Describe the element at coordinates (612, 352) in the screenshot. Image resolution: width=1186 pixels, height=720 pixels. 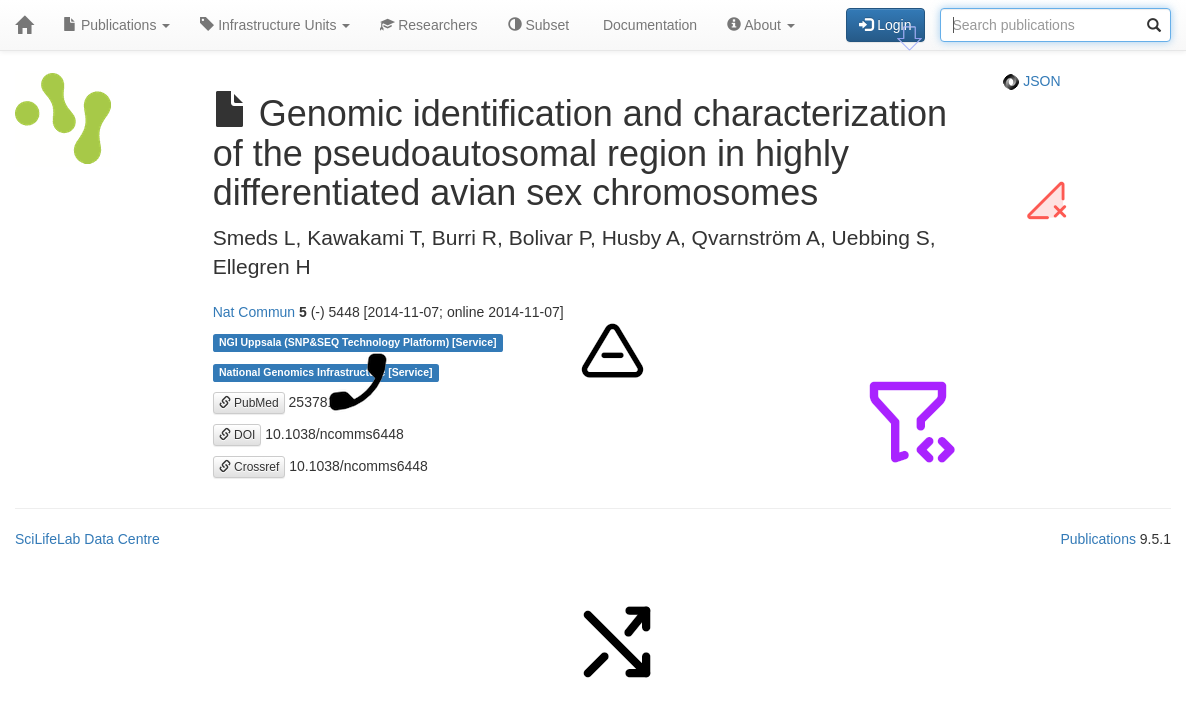
I see `reduce warning level or priority` at that location.